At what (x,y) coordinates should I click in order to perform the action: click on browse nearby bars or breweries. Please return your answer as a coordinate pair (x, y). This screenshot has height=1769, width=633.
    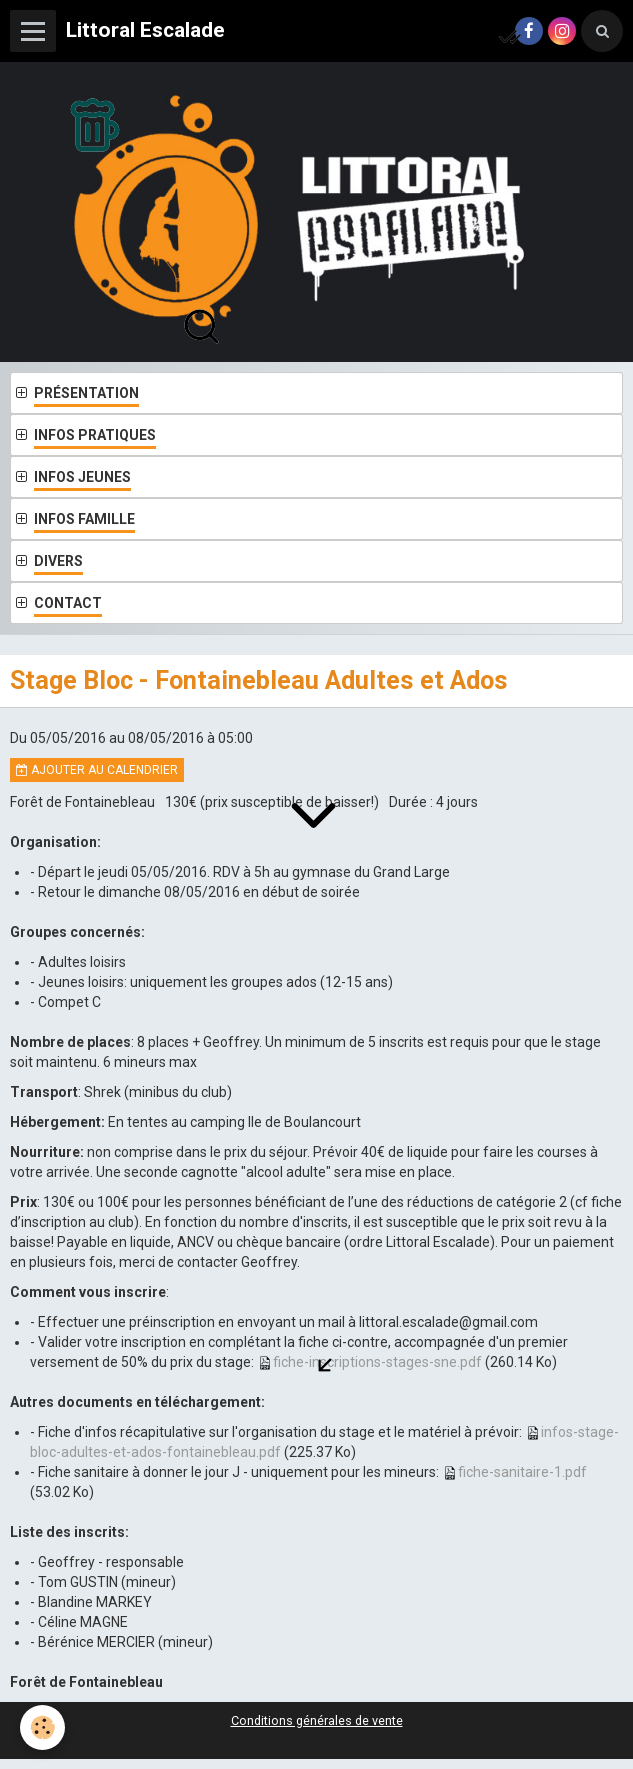
    Looking at the image, I should click on (95, 125).